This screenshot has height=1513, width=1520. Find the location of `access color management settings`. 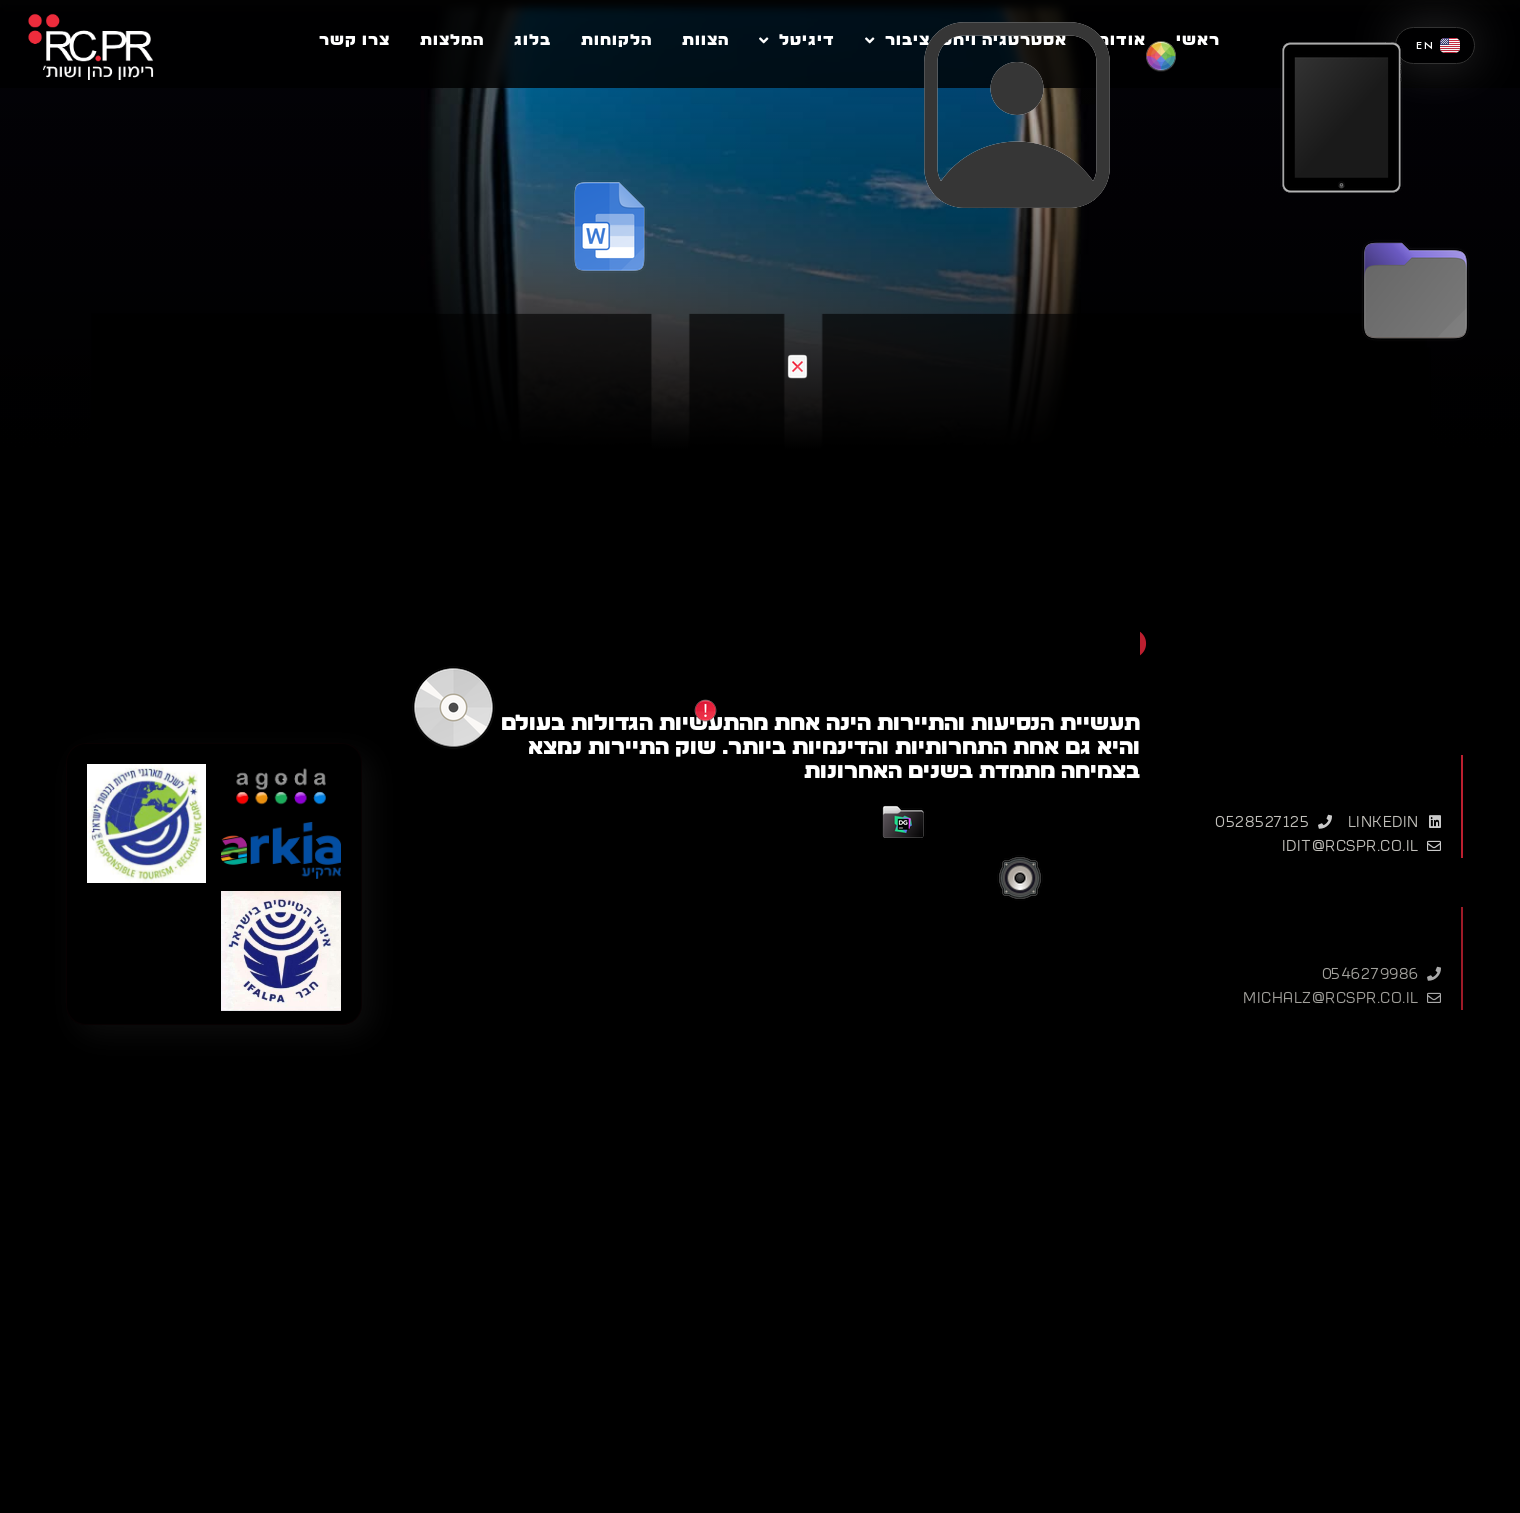

access color management settings is located at coordinates (1161, 56).